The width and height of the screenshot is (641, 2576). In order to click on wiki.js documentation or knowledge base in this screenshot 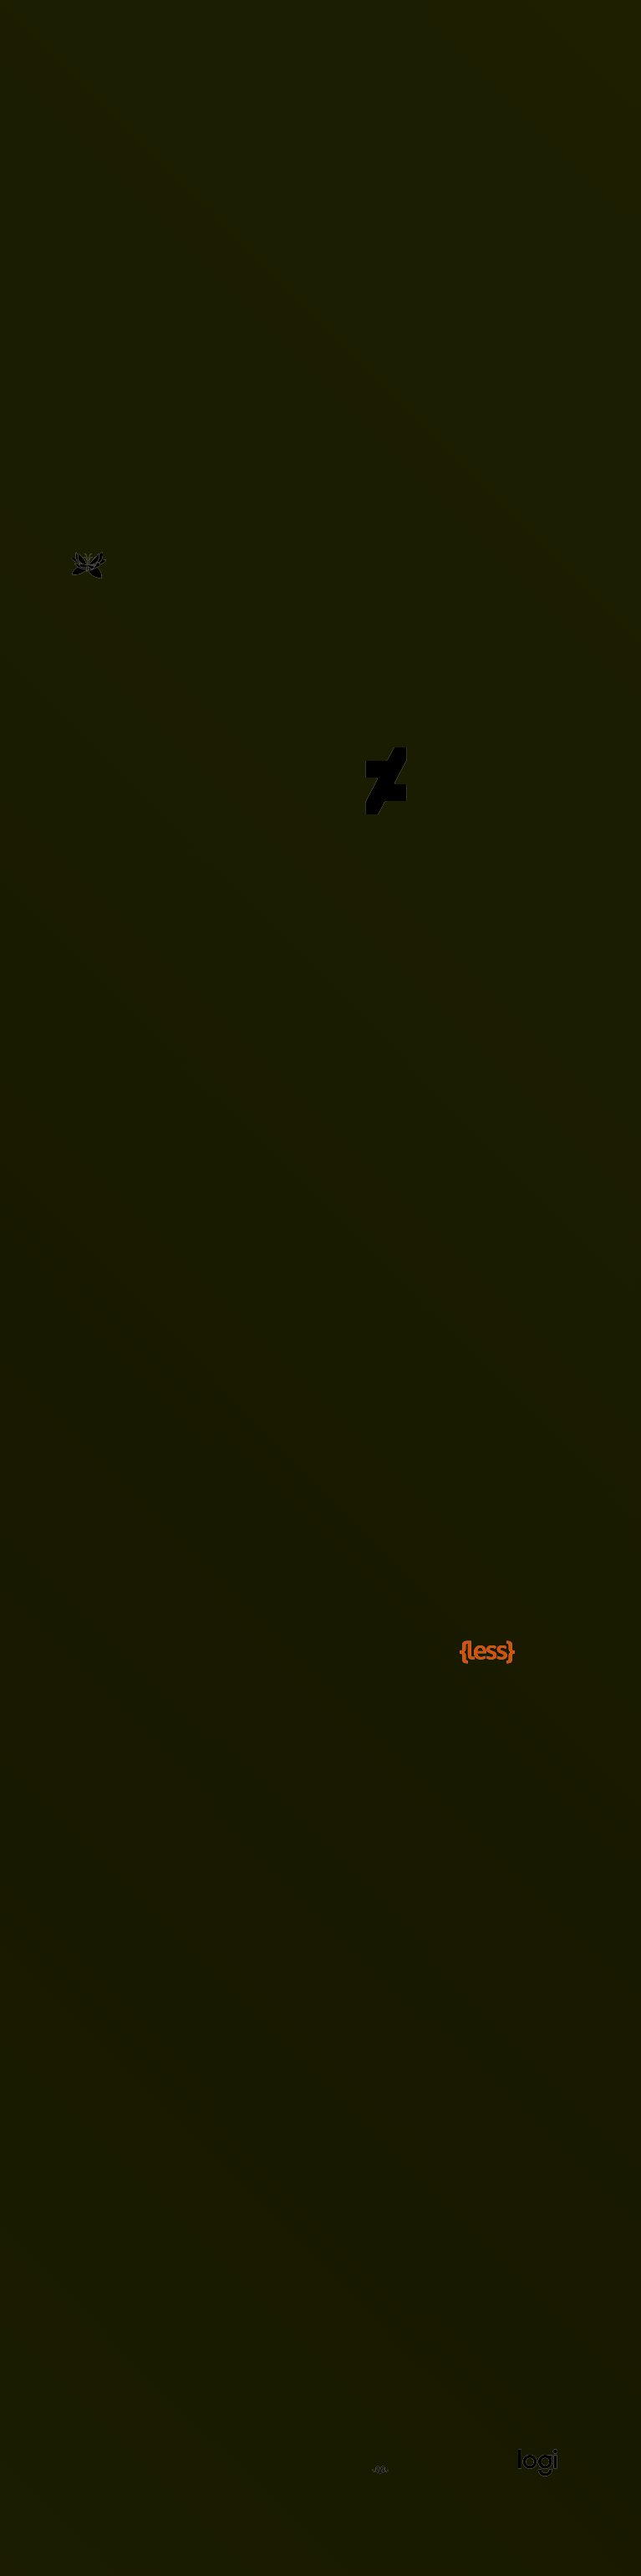, I will do `click(89, 565)`.